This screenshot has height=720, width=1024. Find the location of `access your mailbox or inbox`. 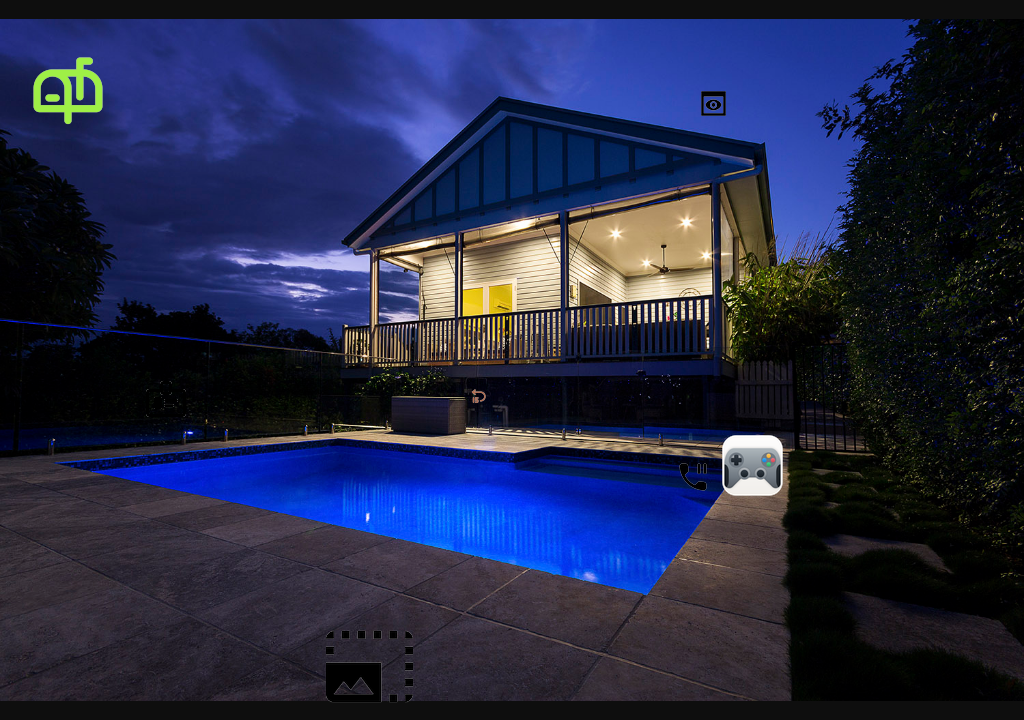

access your mailbox or inbox is located at coordinates (68, 92).